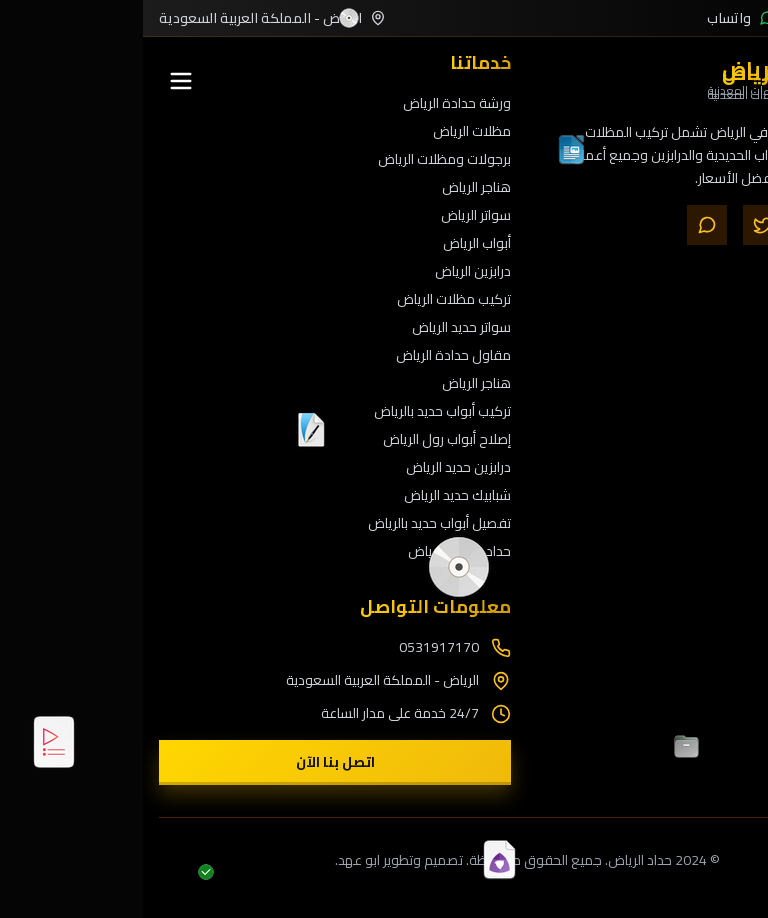 The image size is (768, 918). Describe the element at coordinates (459, 567) in the screenshot. I see `unmount or eject a cd/dvd disc` at that location.